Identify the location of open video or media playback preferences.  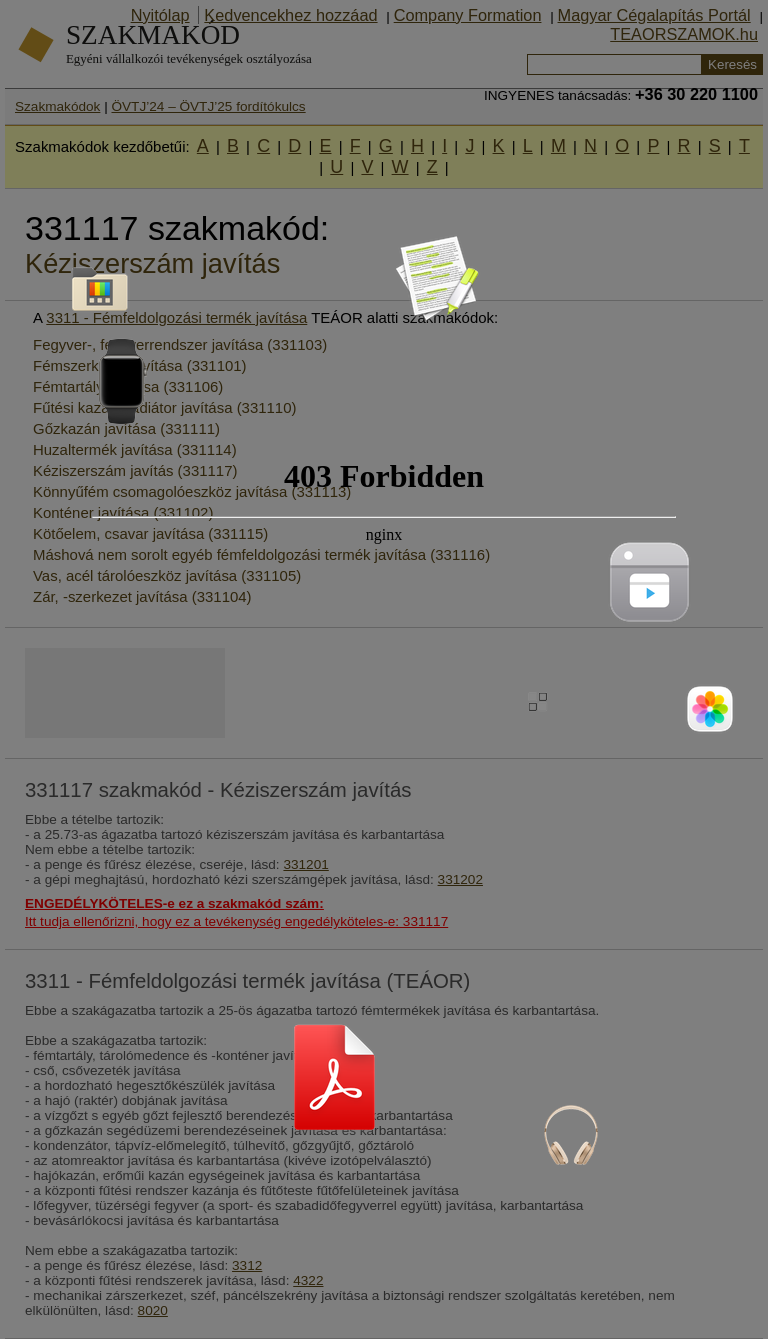
(649, 583).